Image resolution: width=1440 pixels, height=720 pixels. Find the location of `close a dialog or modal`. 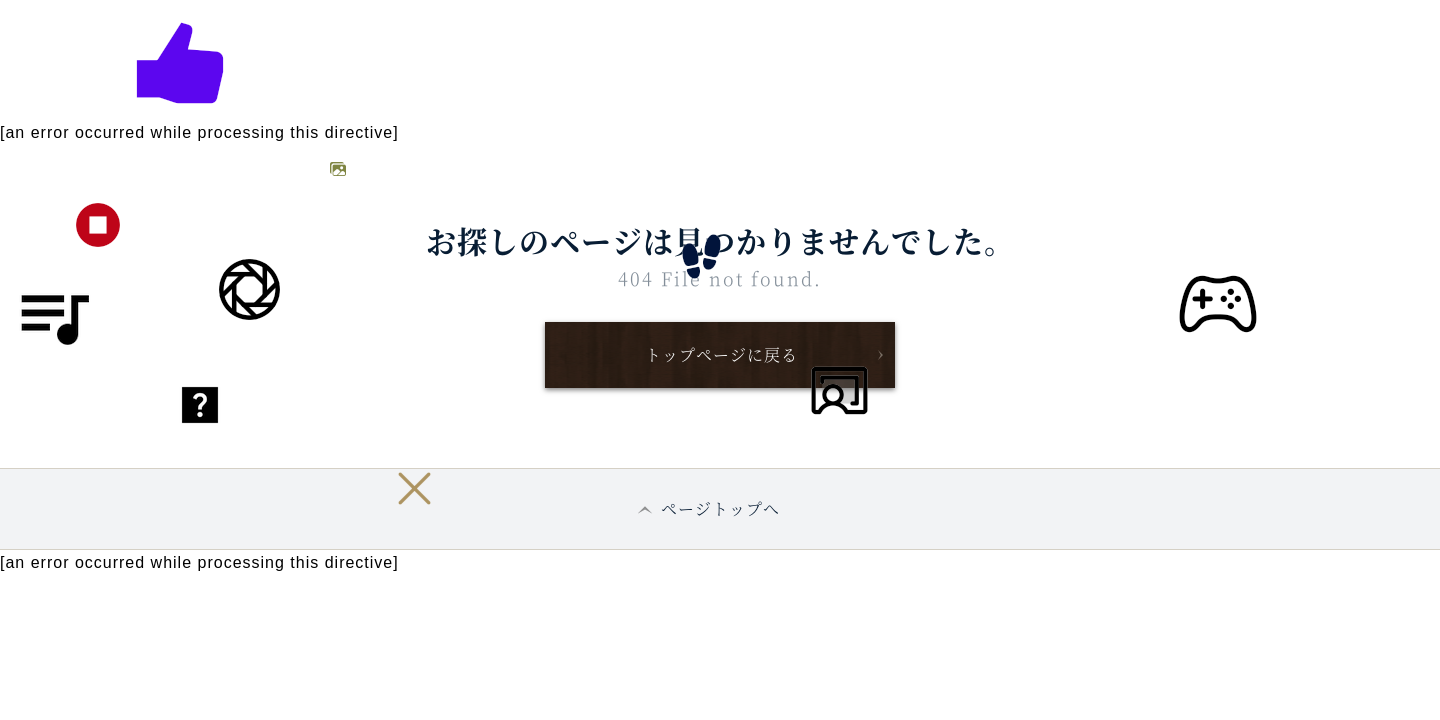

close a dialog or modal is located at coordinates (414, 488).